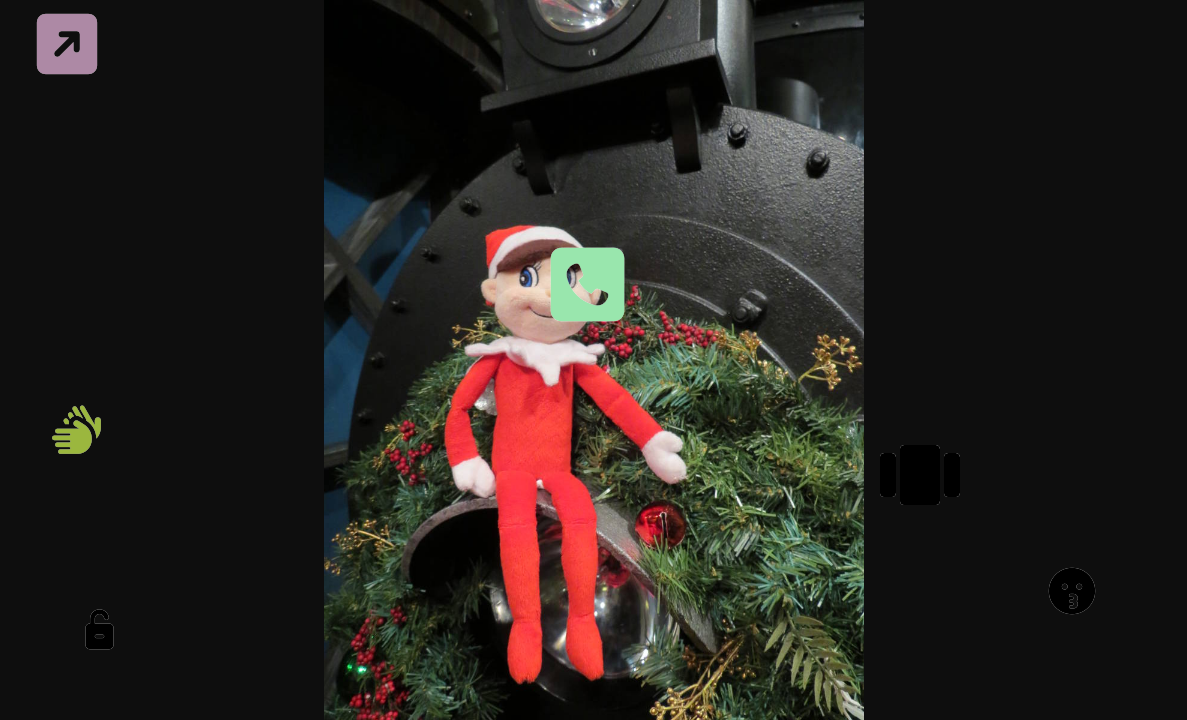 This screenshot has width=1187, height=720. What do you see at coordinates (920, 477) in the screenshot?
I see `view content in carousel format` at bounding box center [920, 477].